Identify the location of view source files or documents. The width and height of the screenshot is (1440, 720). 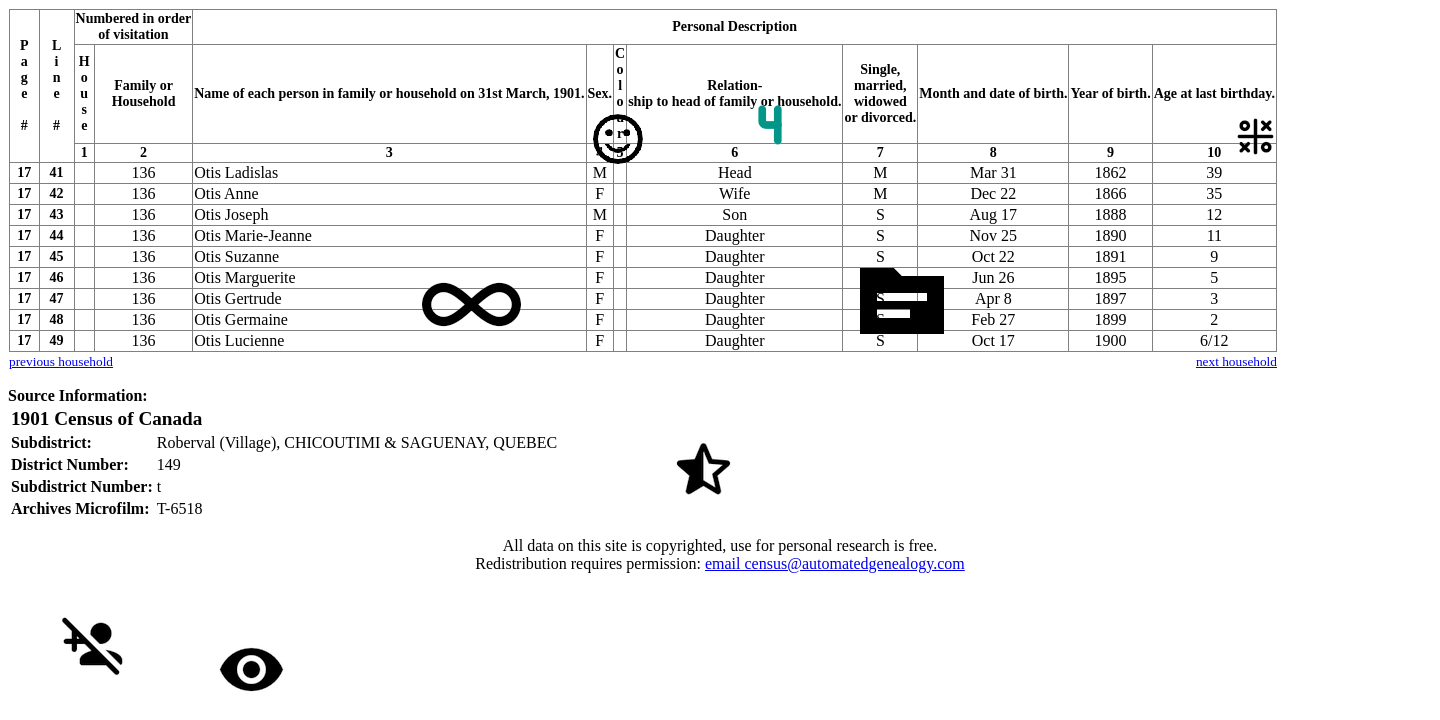
(902, 301).